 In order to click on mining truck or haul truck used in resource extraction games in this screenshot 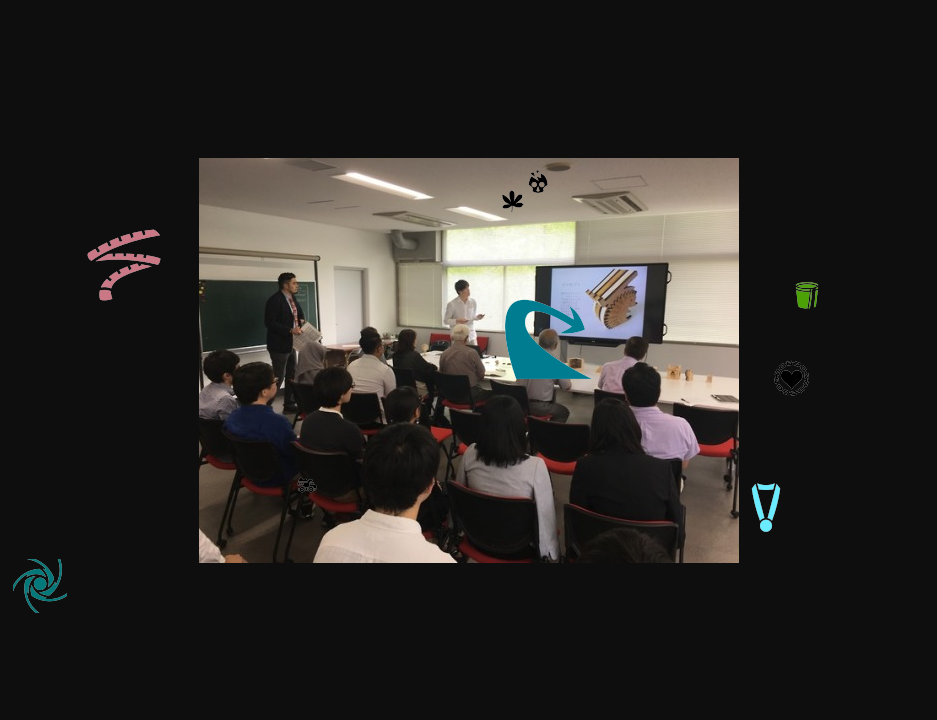, I will do `click(307, 485)`.